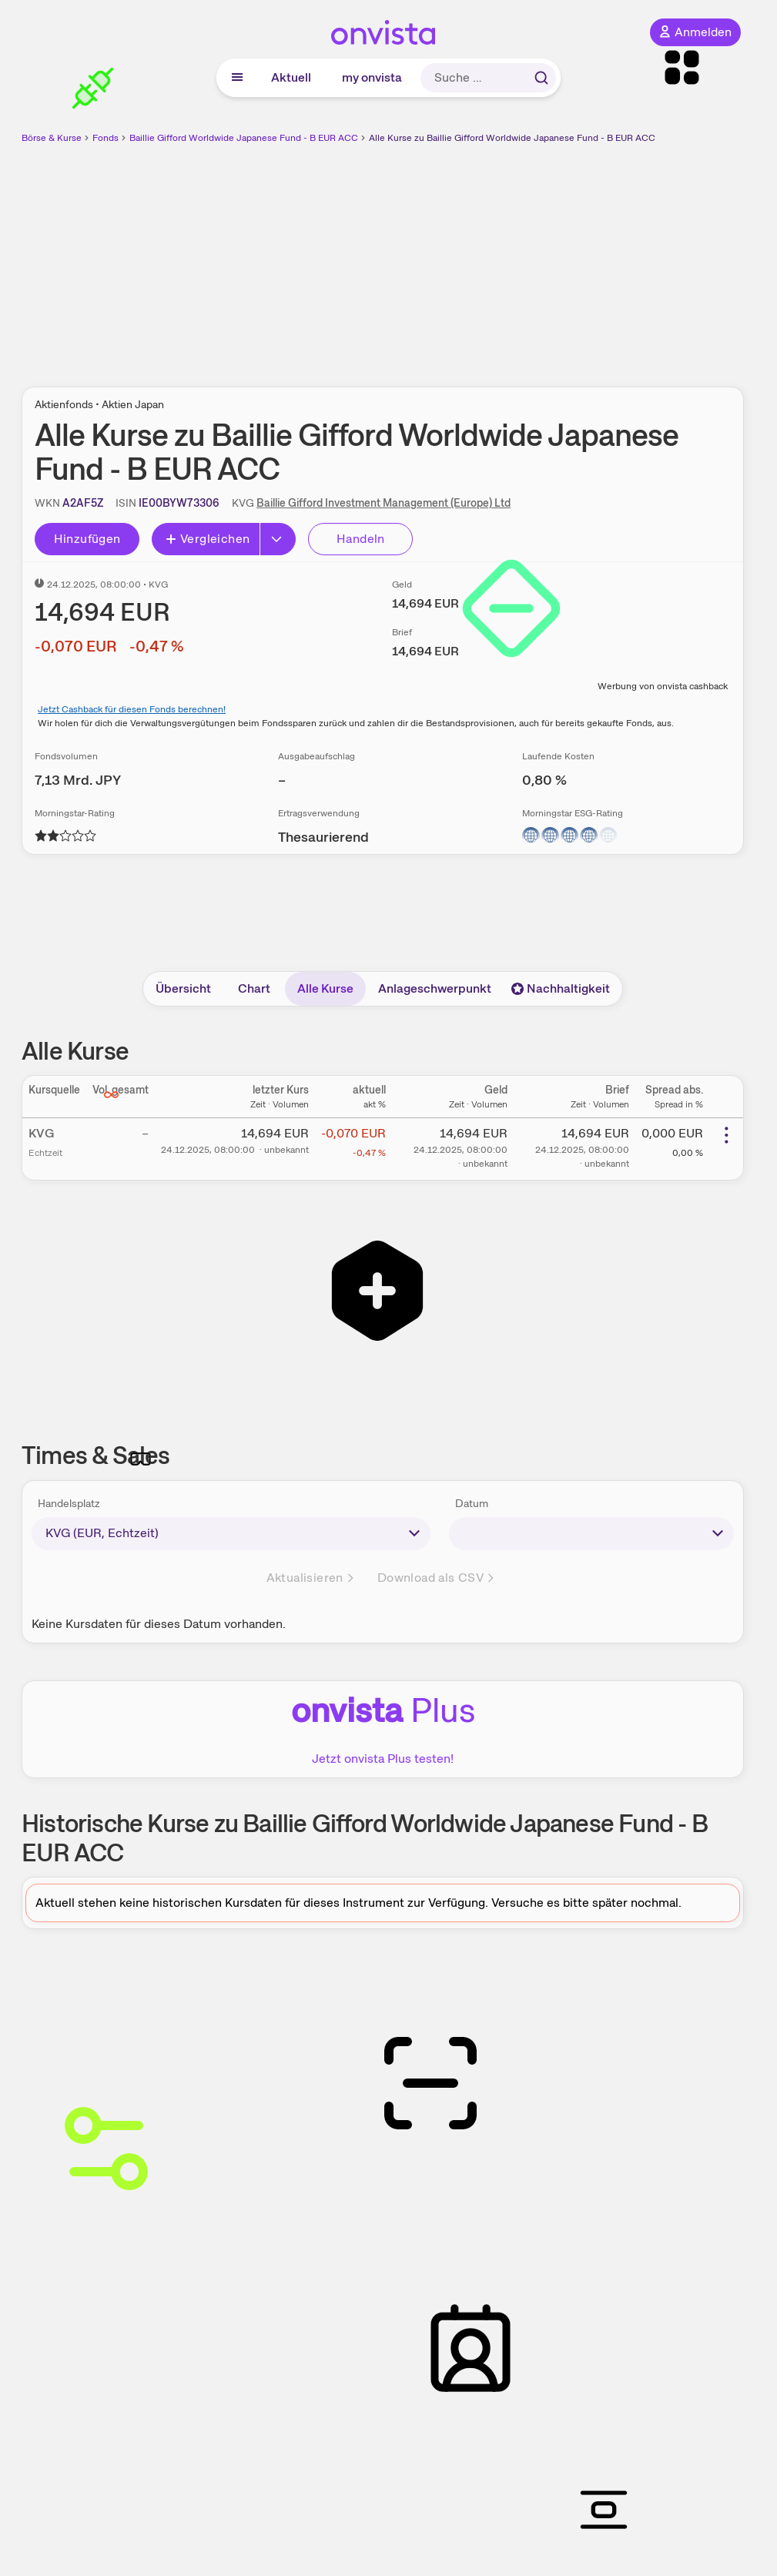 The width and height of the screenshot is (777, 2576). What do you see at coordinates (111, 1094) in the screenshot?
I see `indicates unlimited or infinite content` at bounding box center [111, 1094].